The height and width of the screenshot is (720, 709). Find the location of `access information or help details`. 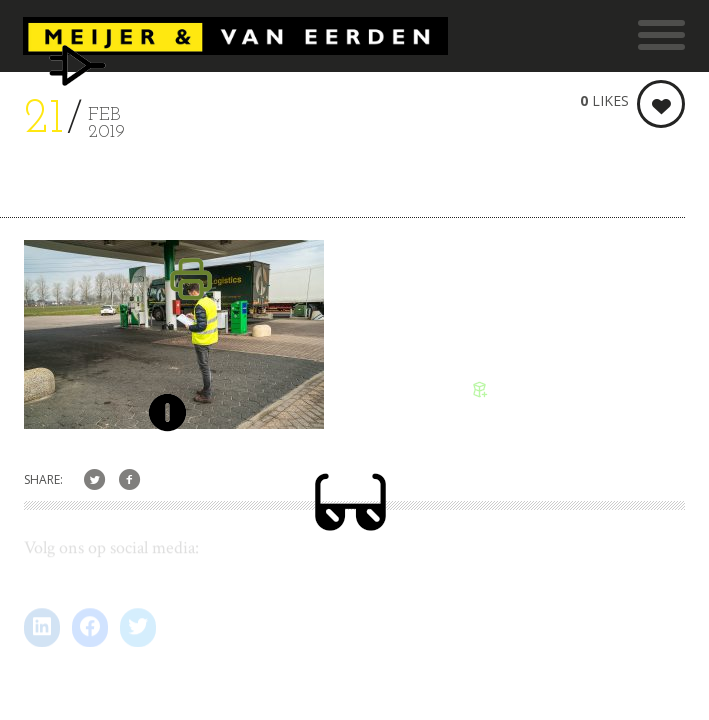

access information or help details is located at coordinates (167, 412).